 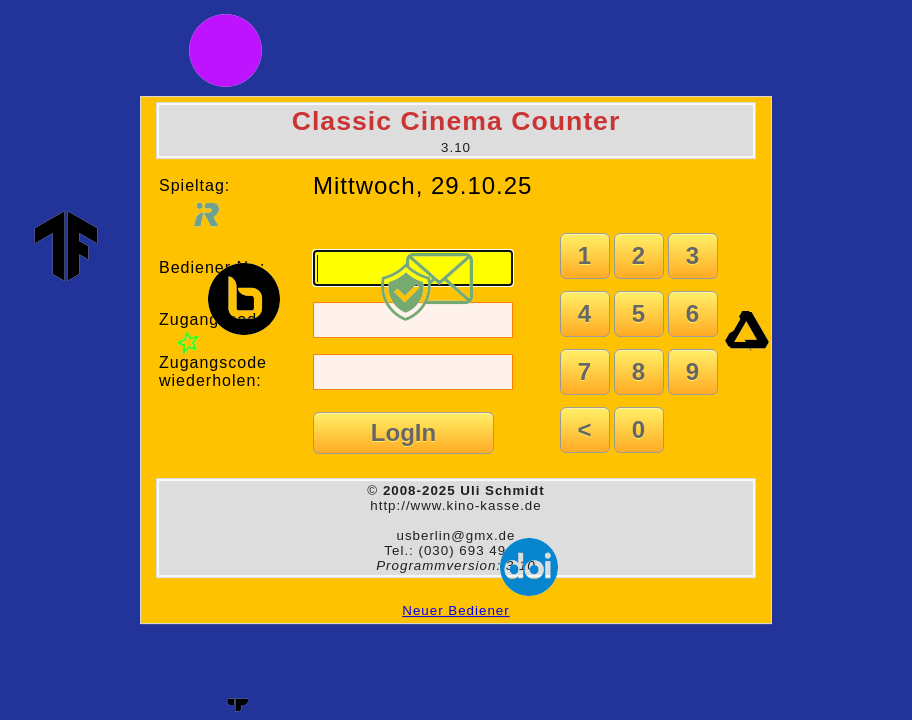 What do you see at coordinates (427, 287) in the screenshot?
I see `access SimpleLogin email alias service` at bounding box center [427, 287].